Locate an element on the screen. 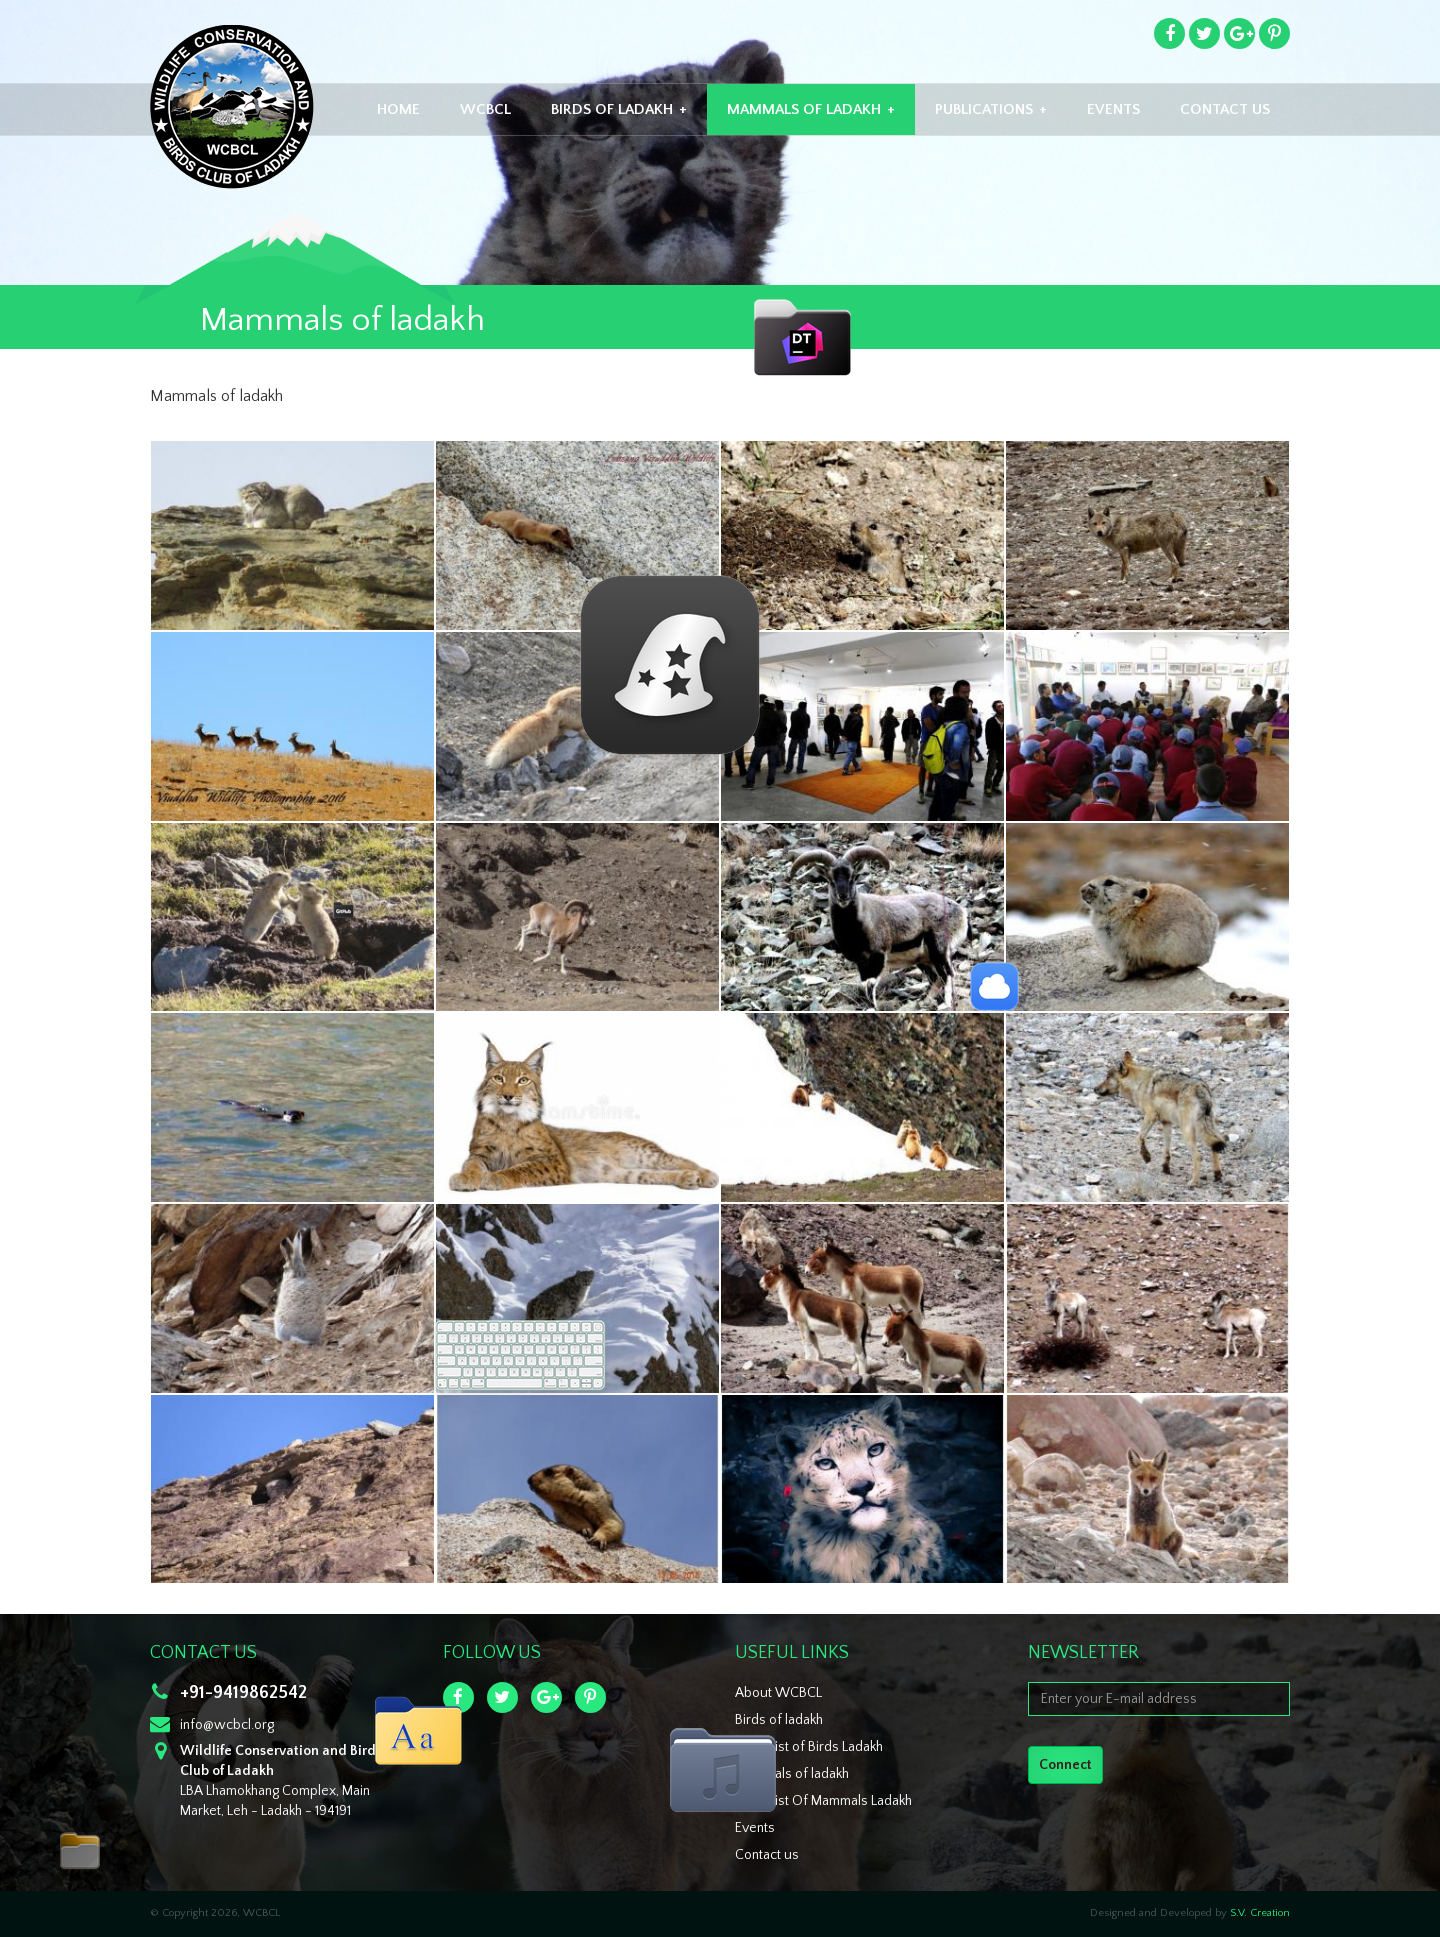 This screenshot has width=1440, height=1937. open internet or network settings is located at coordinates (994, 987).